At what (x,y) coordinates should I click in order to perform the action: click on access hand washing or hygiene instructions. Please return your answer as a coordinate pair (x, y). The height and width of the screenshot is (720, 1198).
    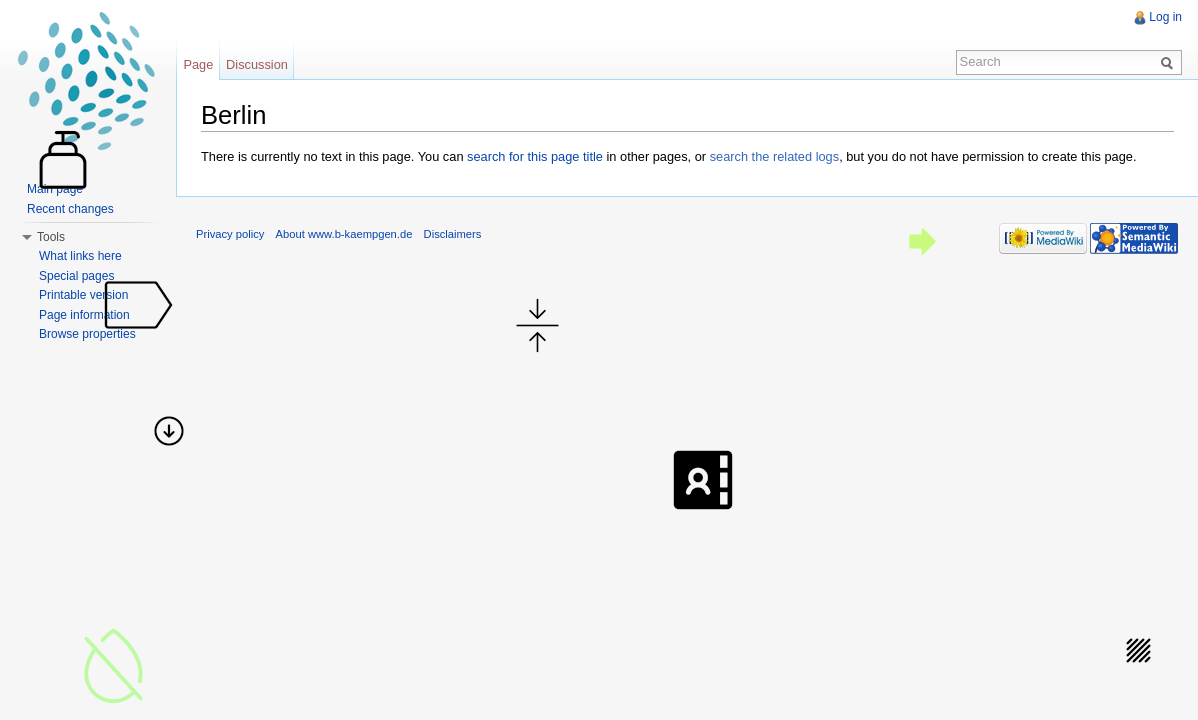
    Looking at the image, I should click on (63, 161).